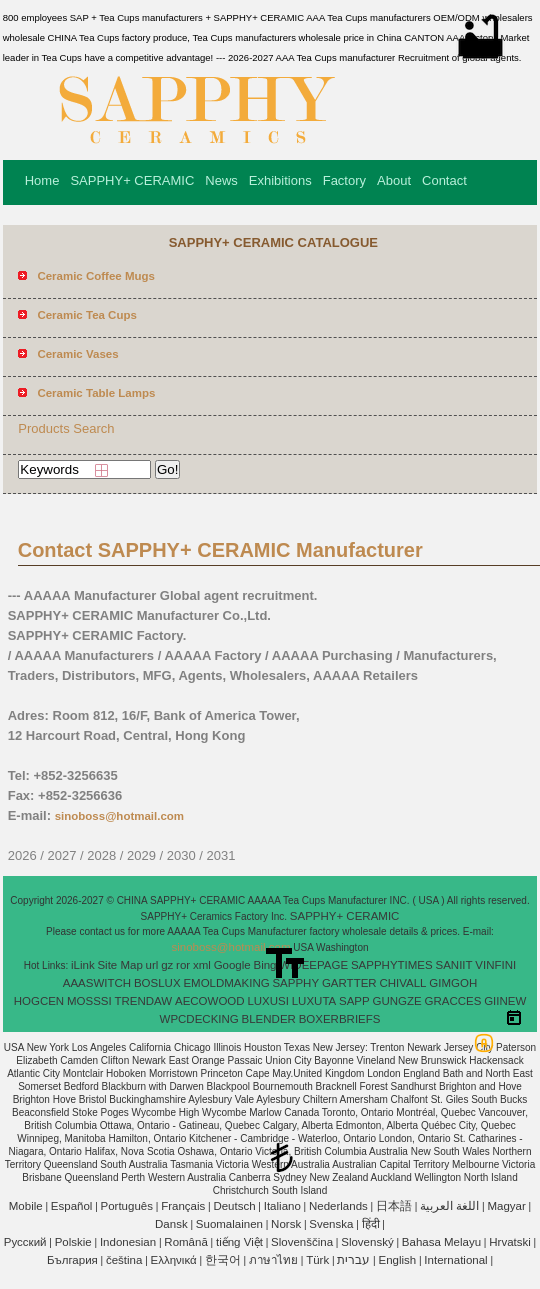 The image size is (540, 1289). Describe the element at coordinates (484, 1043) in the screenshot. I see `select font style or text option A` at that location.